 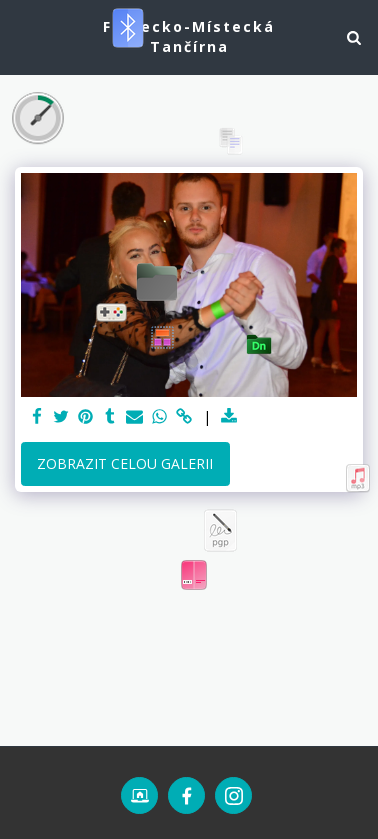 I want to click on a PGP digital signature file, so click(x=220, y=530).